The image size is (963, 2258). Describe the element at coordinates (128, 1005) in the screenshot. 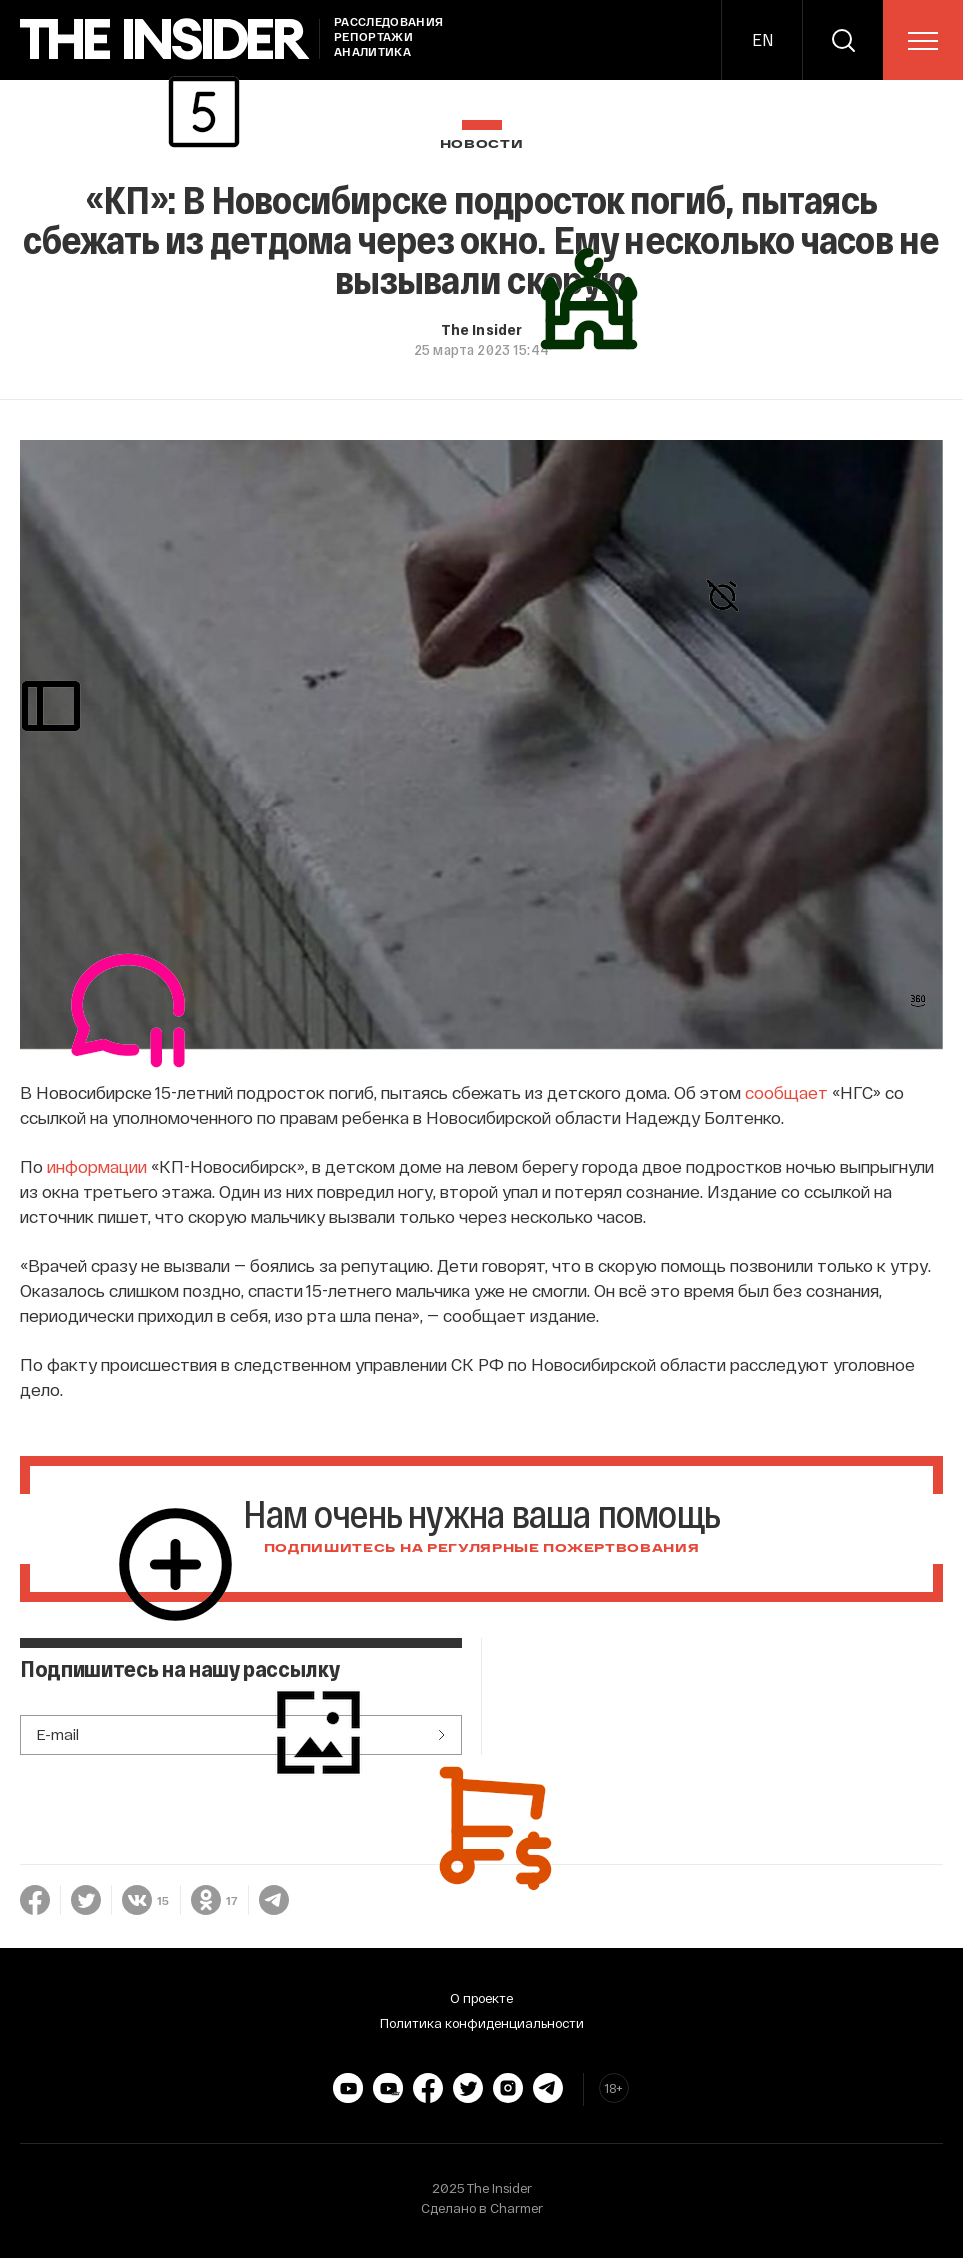

I see `pause message notifications` at that location.